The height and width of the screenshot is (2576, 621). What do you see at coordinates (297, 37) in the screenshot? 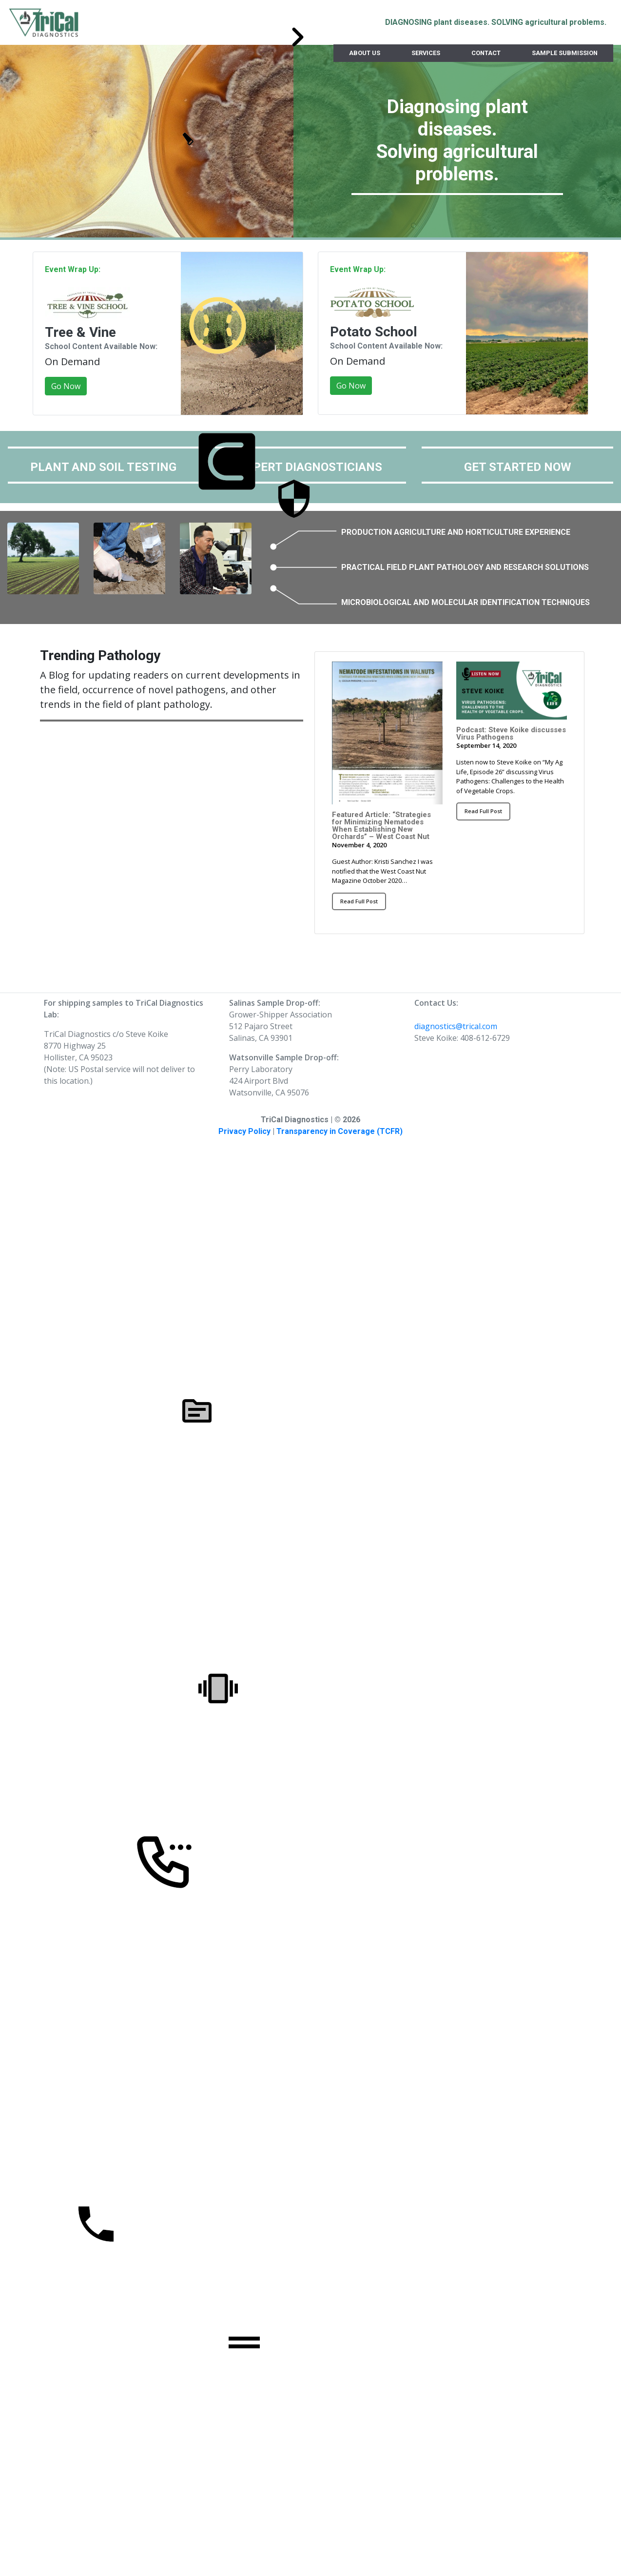
I see `navigate to the next item or page` at bounding box center [297, 37].